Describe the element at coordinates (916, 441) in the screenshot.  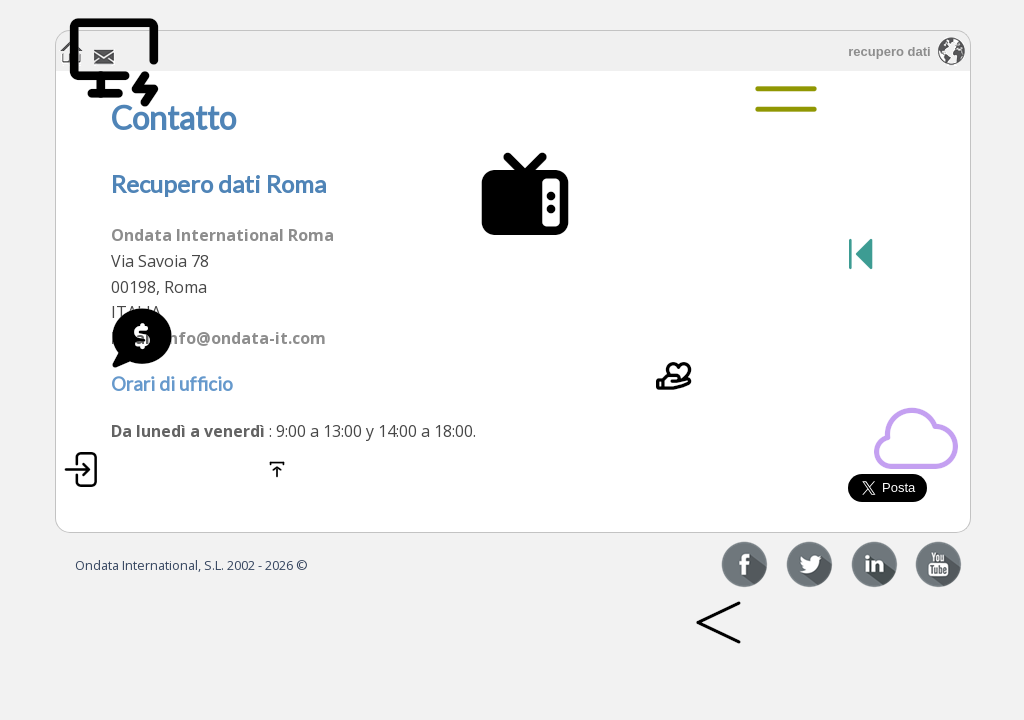
I see `access cloud storage` at that location.